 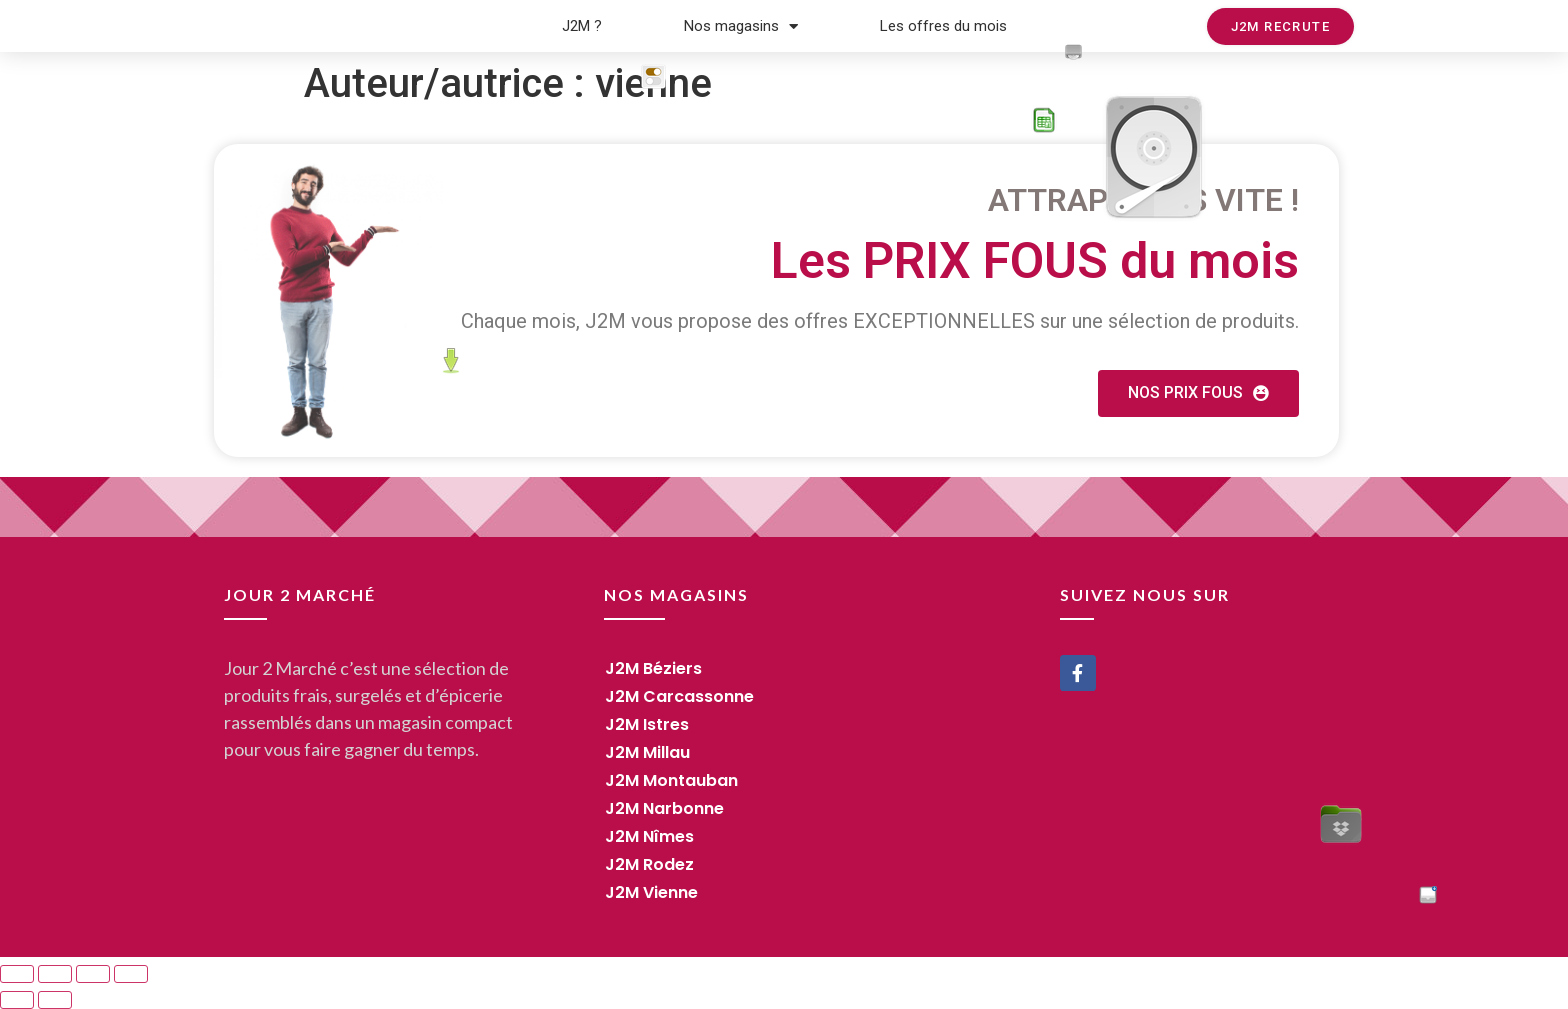 What do you see at coordinates (1154, 157) in the screenshot?
I see `open disk utility application` at bounding box center [1154, 157].